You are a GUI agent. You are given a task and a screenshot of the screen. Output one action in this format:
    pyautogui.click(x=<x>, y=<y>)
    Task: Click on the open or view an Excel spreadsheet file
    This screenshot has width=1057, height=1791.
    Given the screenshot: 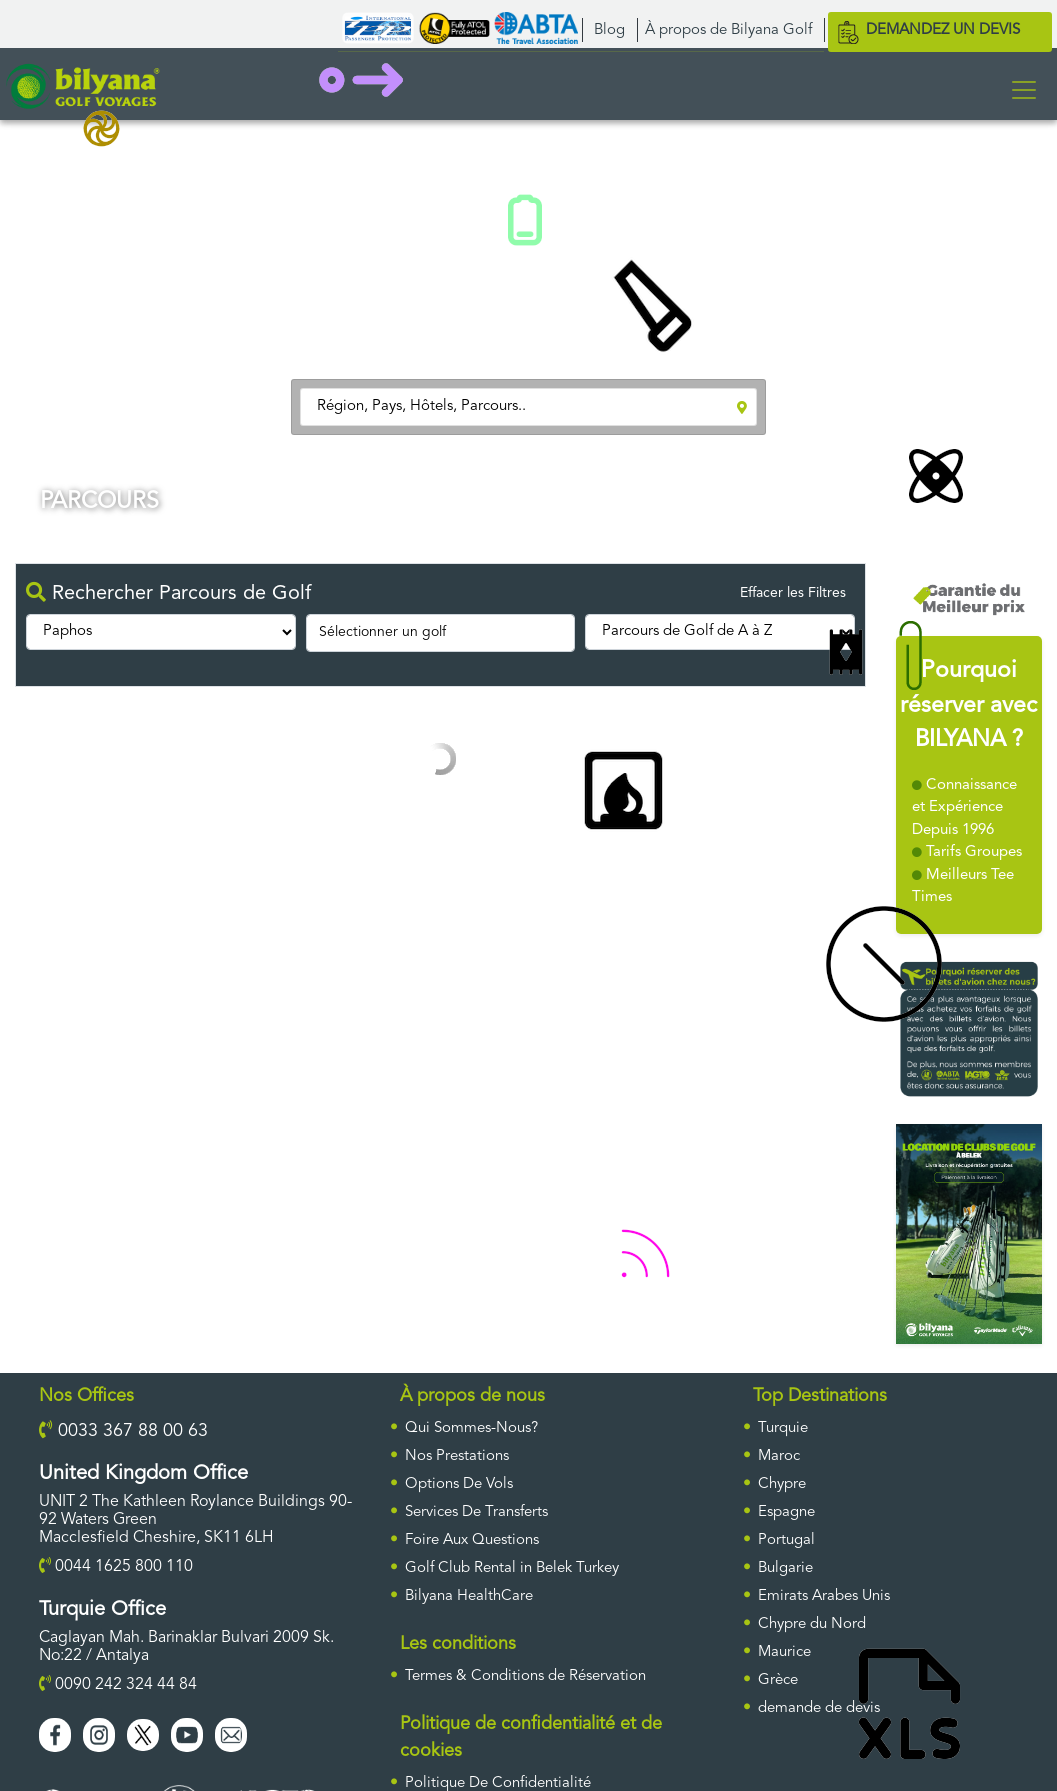 What is the action you would take?
    pyautogui.click(x=909, y=1708)
    